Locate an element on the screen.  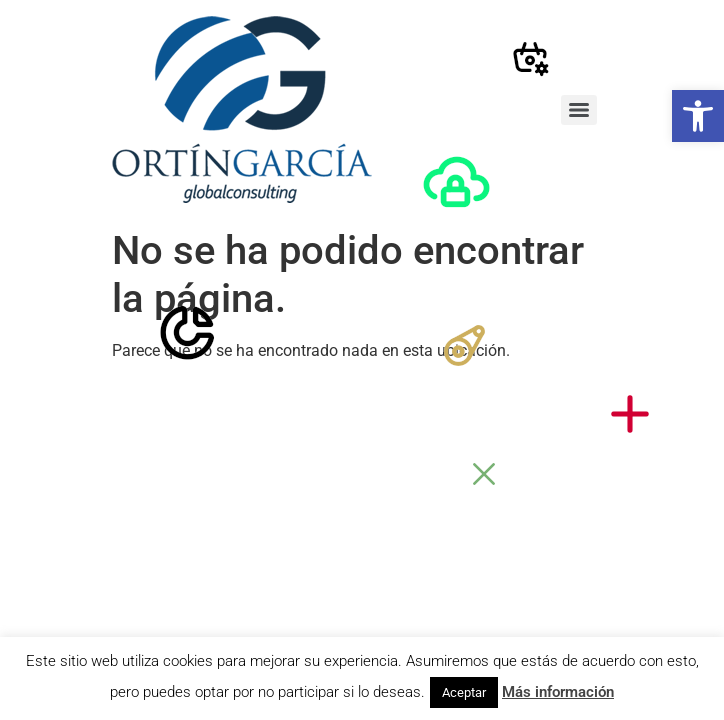
secure cloud storage is located at coordinates (455, 180).